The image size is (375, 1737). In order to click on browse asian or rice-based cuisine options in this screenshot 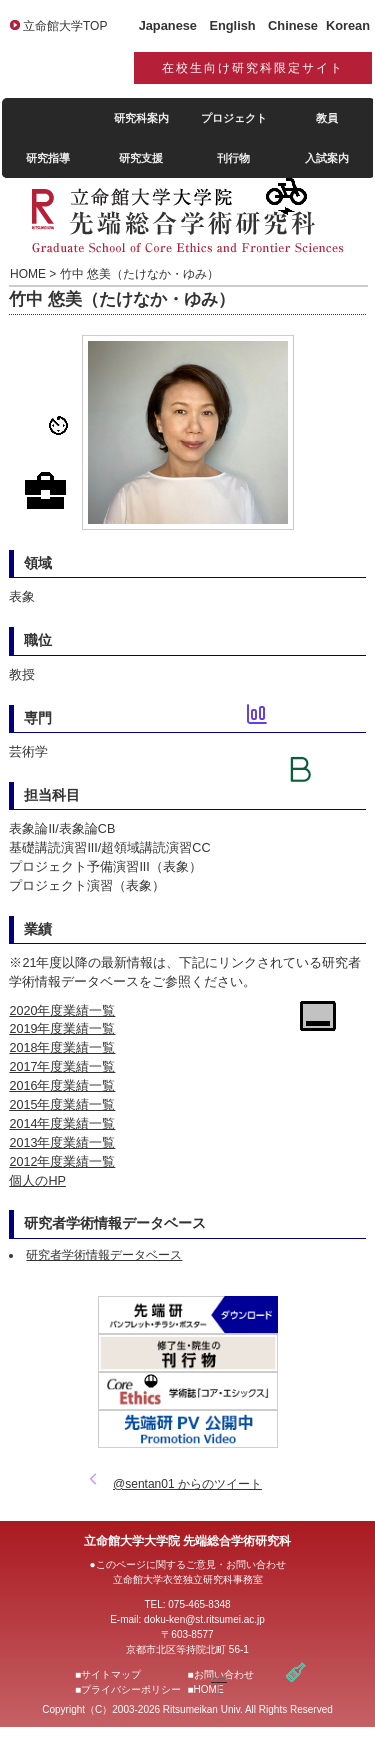, I will do `click(151, 1381)`.